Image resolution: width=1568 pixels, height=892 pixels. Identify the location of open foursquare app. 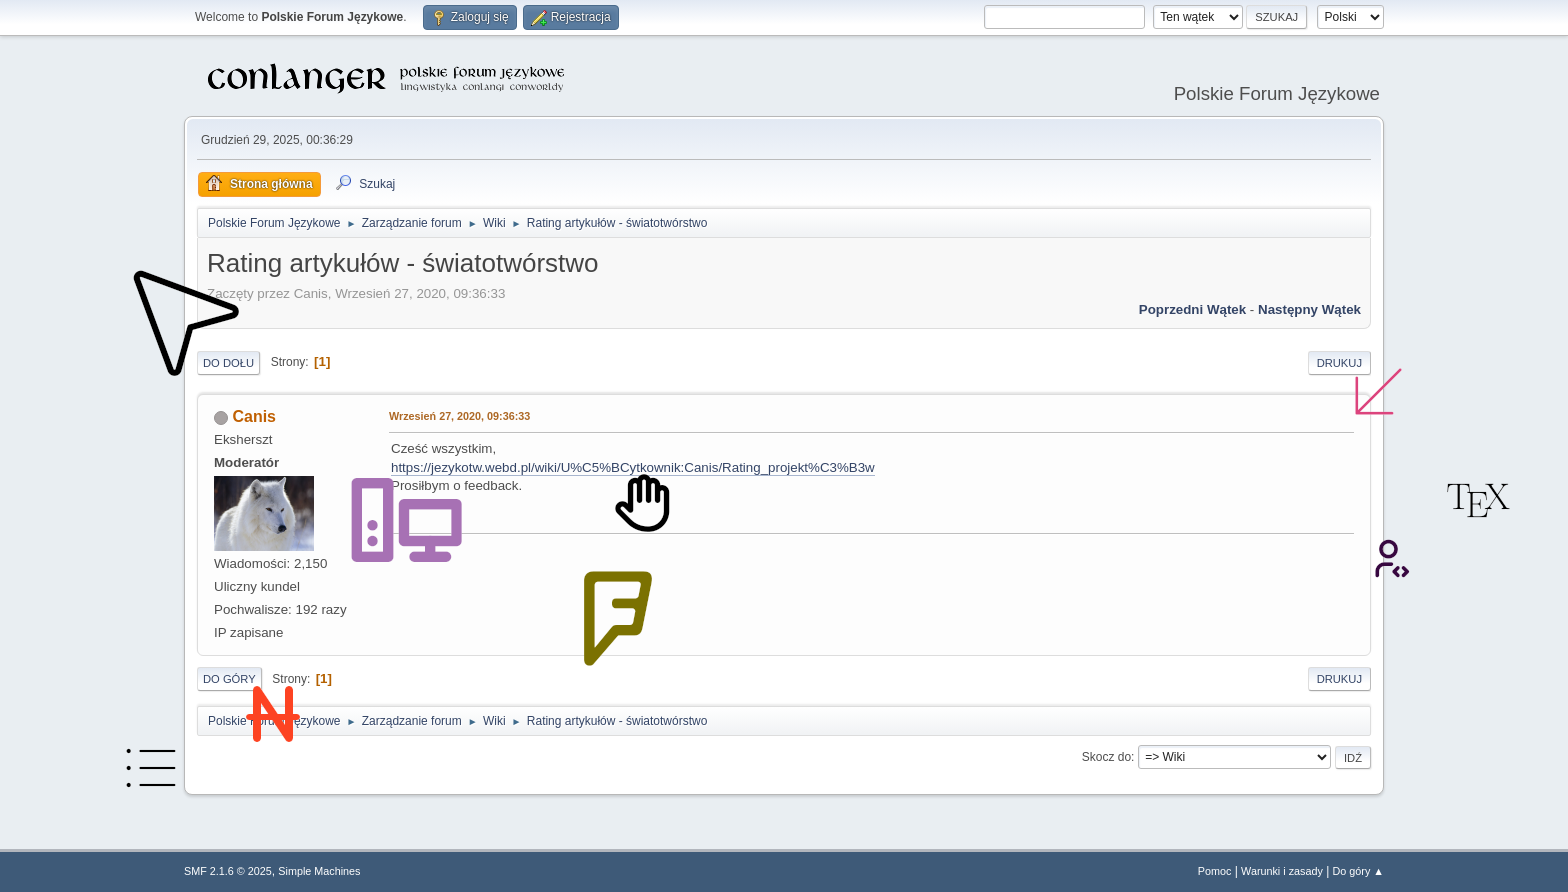
(618, 618).